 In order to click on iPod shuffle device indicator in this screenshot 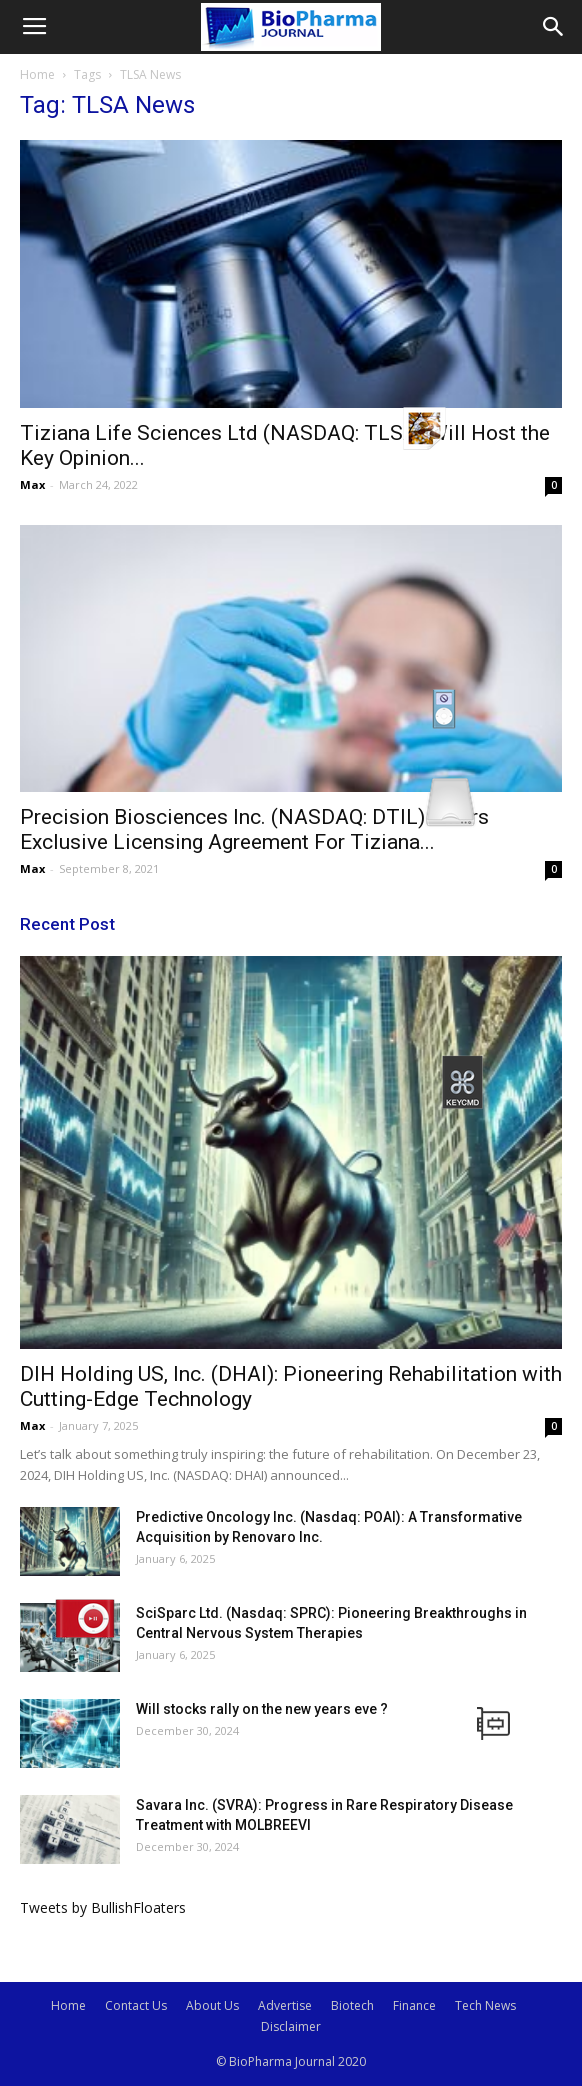, I will do `click(85, 1608)`.